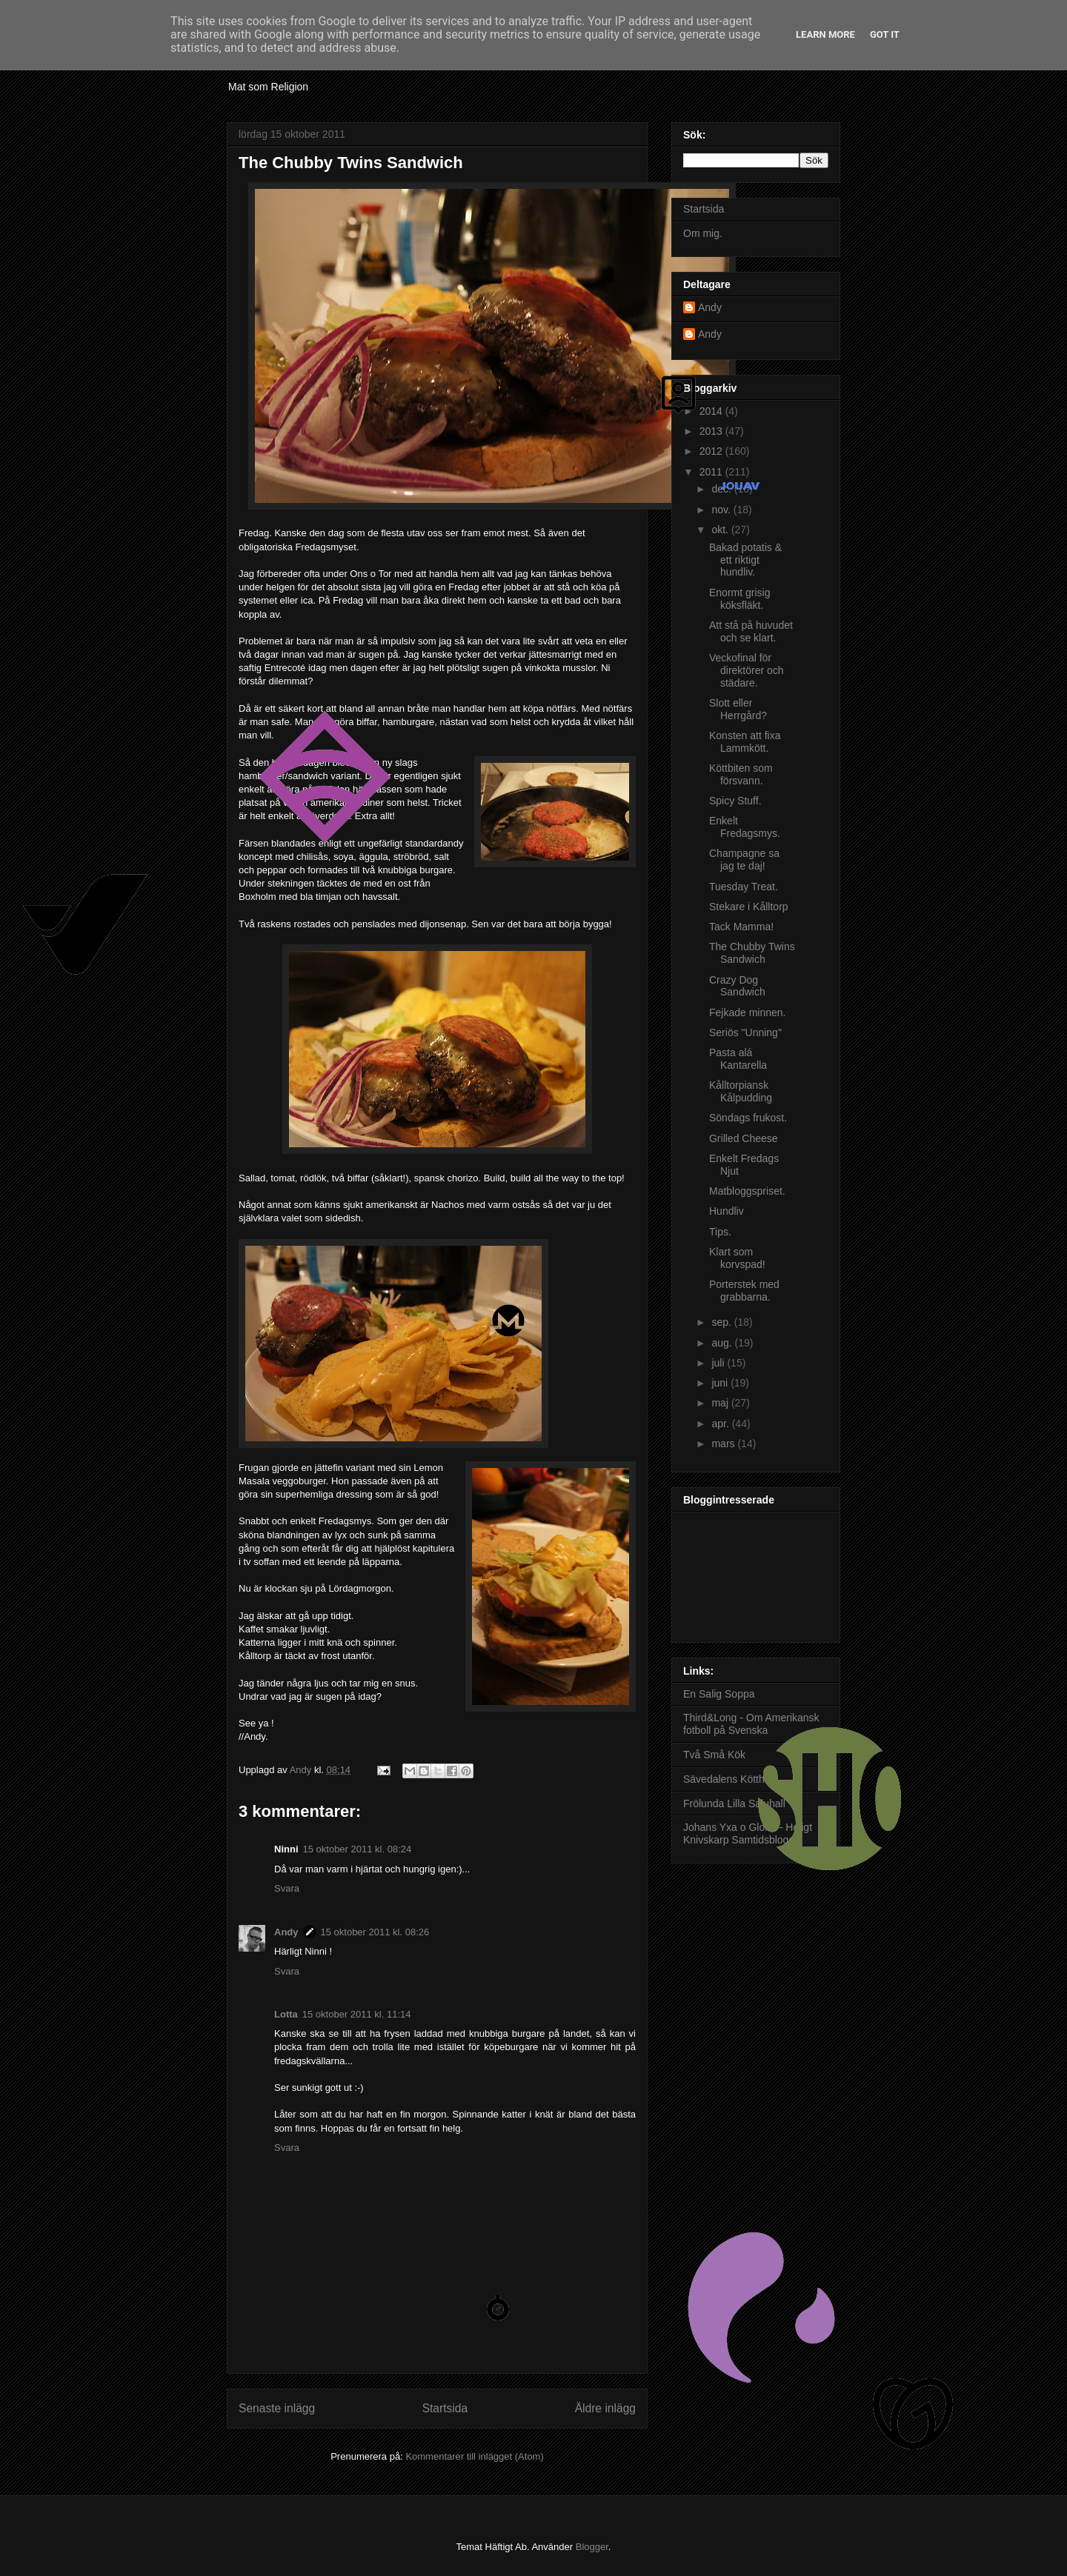 This screenshot has width=1067, height=2576. Describe the element at coordinates (678, 393) in the screenshot. I see `view profile location or address` at that location.